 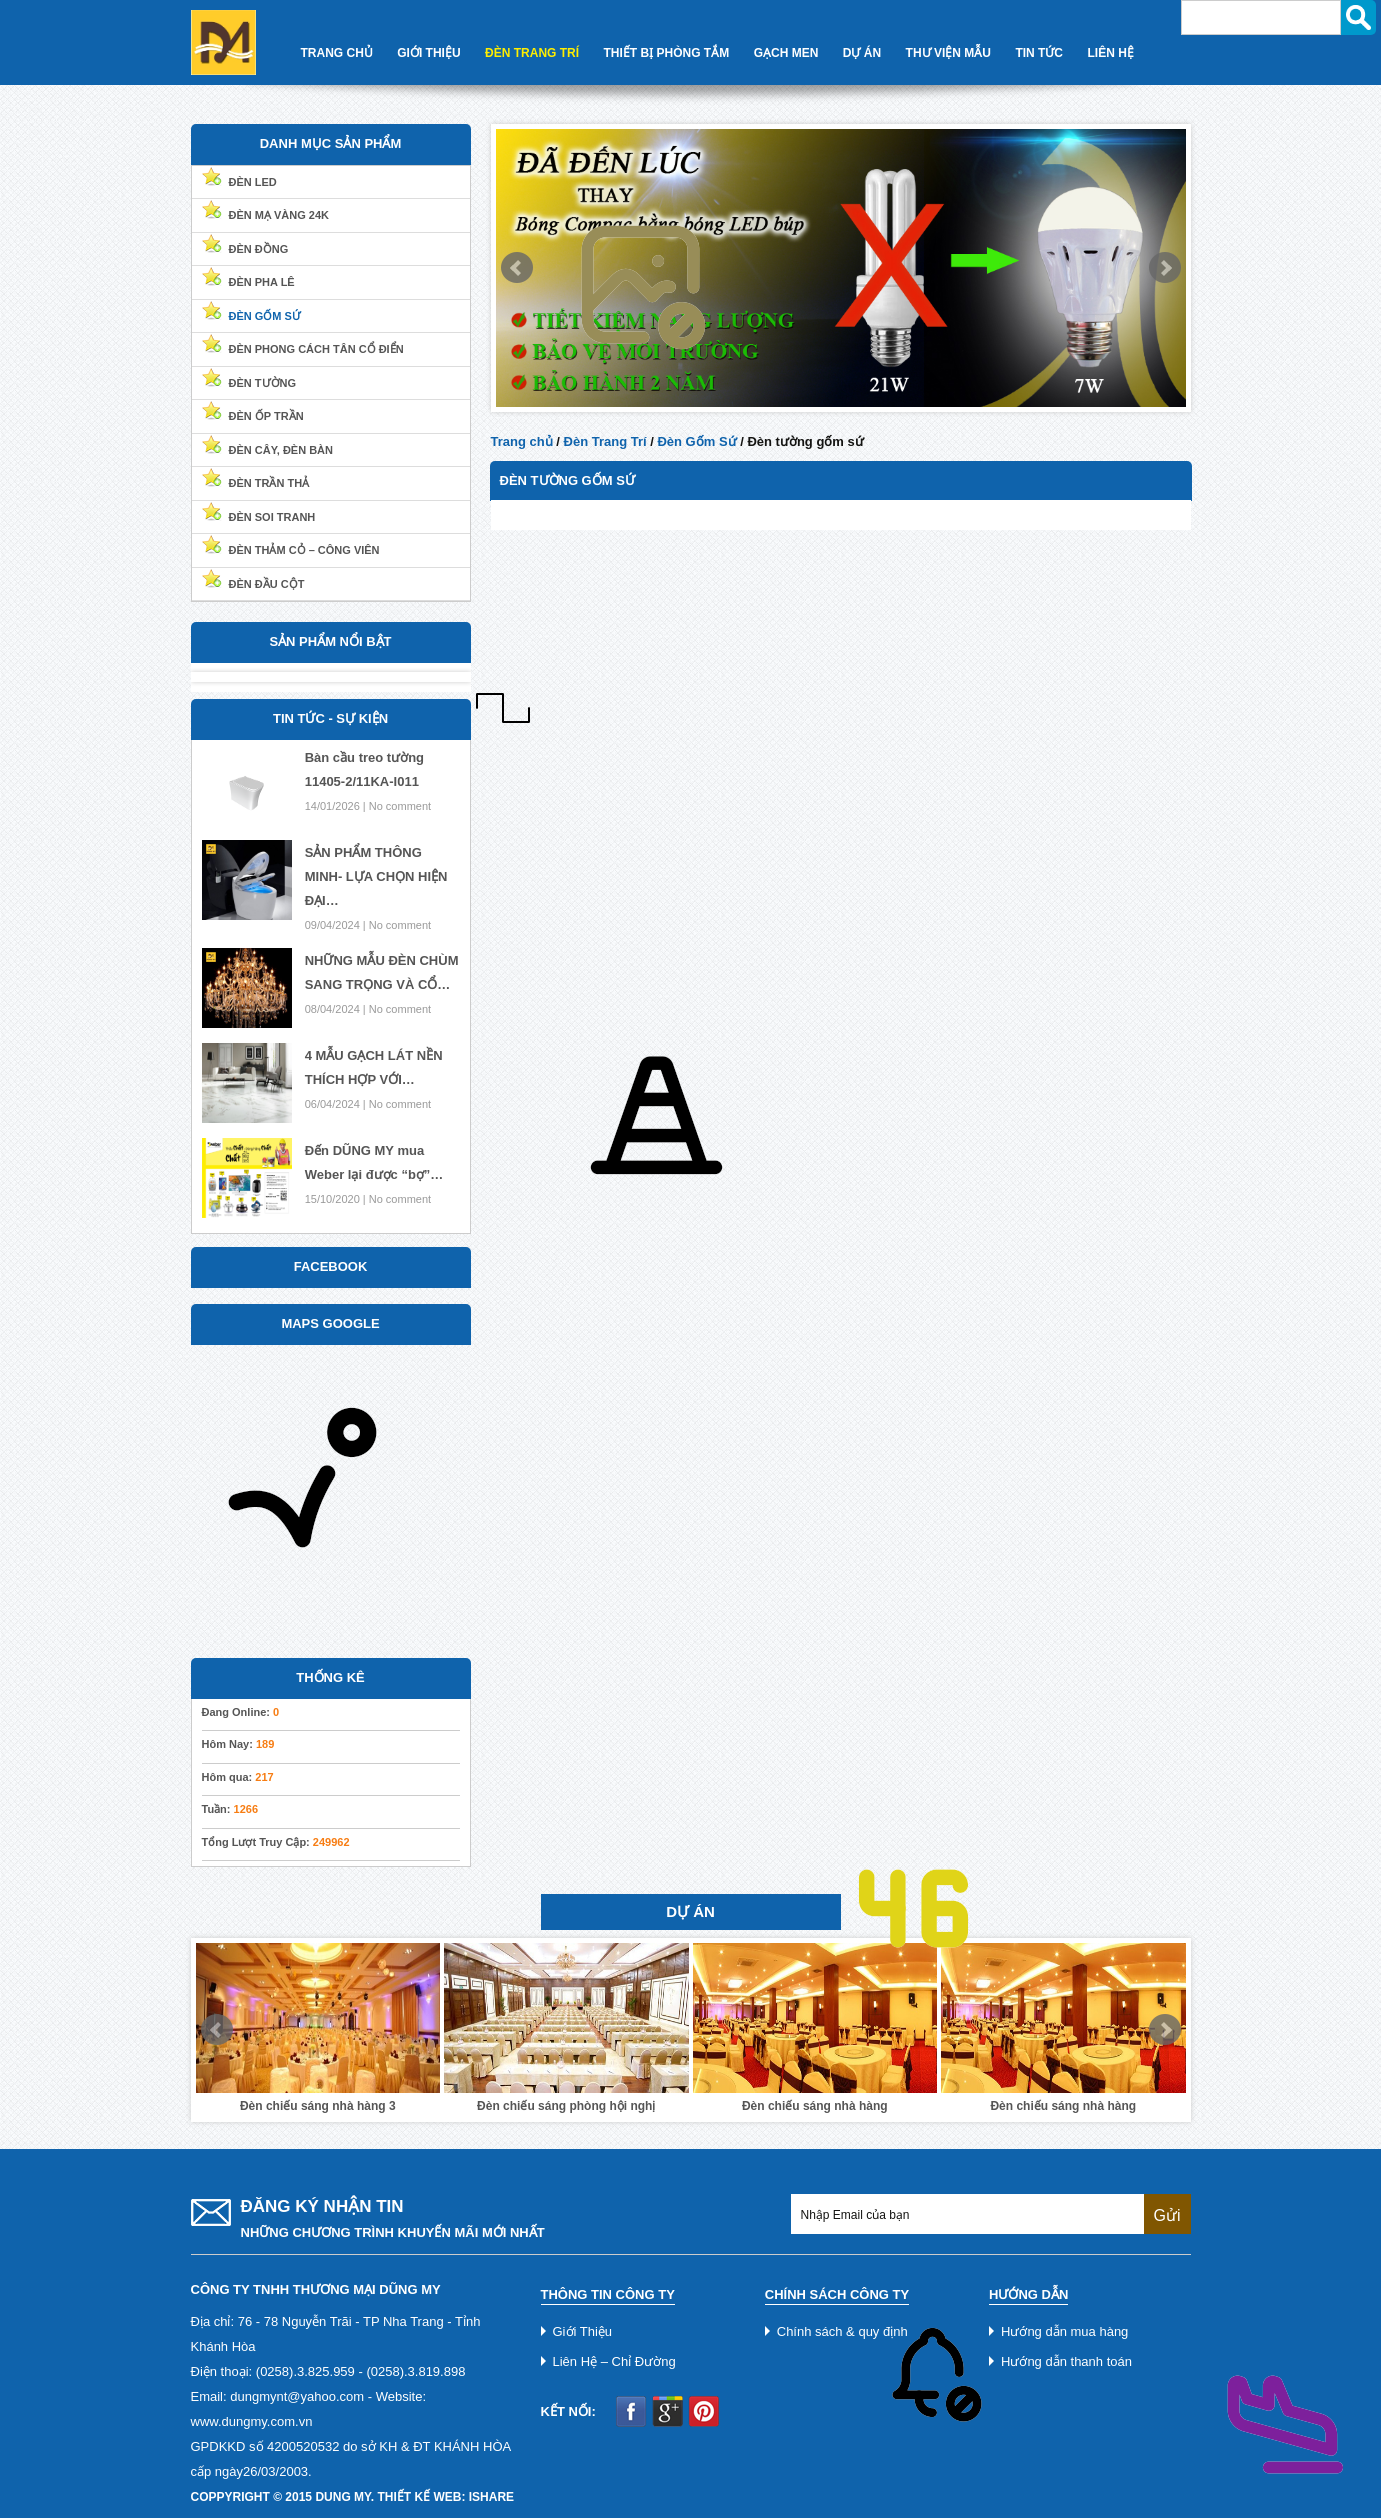 What do you see at coordinates (932, 2372) in the screenshot?
I see `mute or disable notifications` at bounding box center [932, 2372].